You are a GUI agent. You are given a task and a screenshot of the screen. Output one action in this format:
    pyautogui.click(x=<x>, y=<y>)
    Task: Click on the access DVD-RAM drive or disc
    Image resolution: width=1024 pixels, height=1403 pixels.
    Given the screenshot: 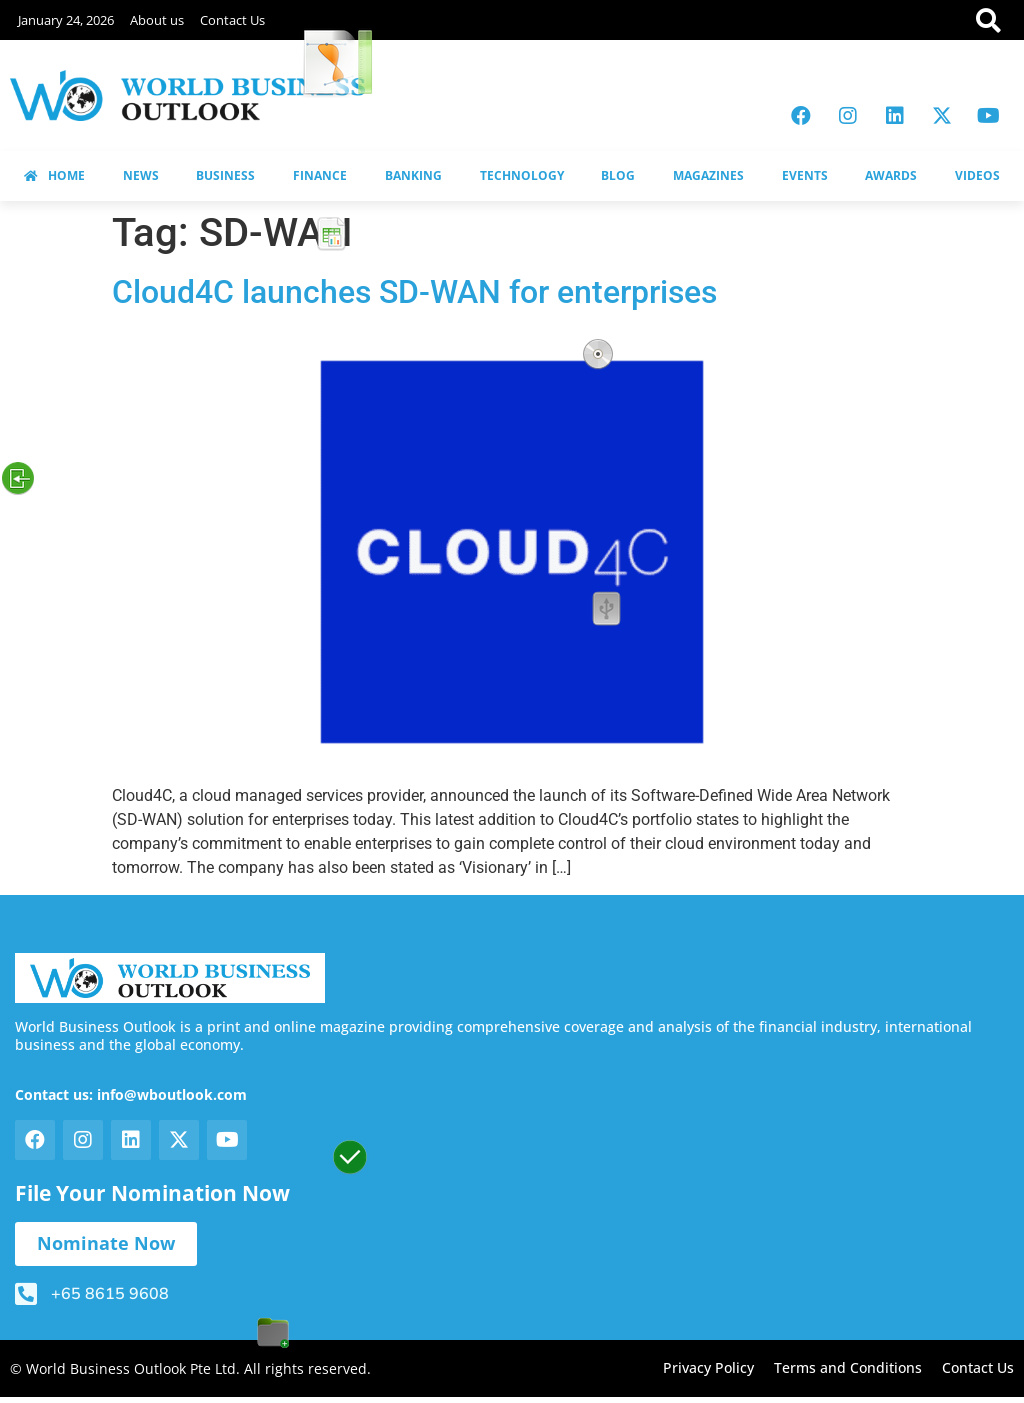 What is the action you would take?
    pyautogui.click(x=598, y=354)
    